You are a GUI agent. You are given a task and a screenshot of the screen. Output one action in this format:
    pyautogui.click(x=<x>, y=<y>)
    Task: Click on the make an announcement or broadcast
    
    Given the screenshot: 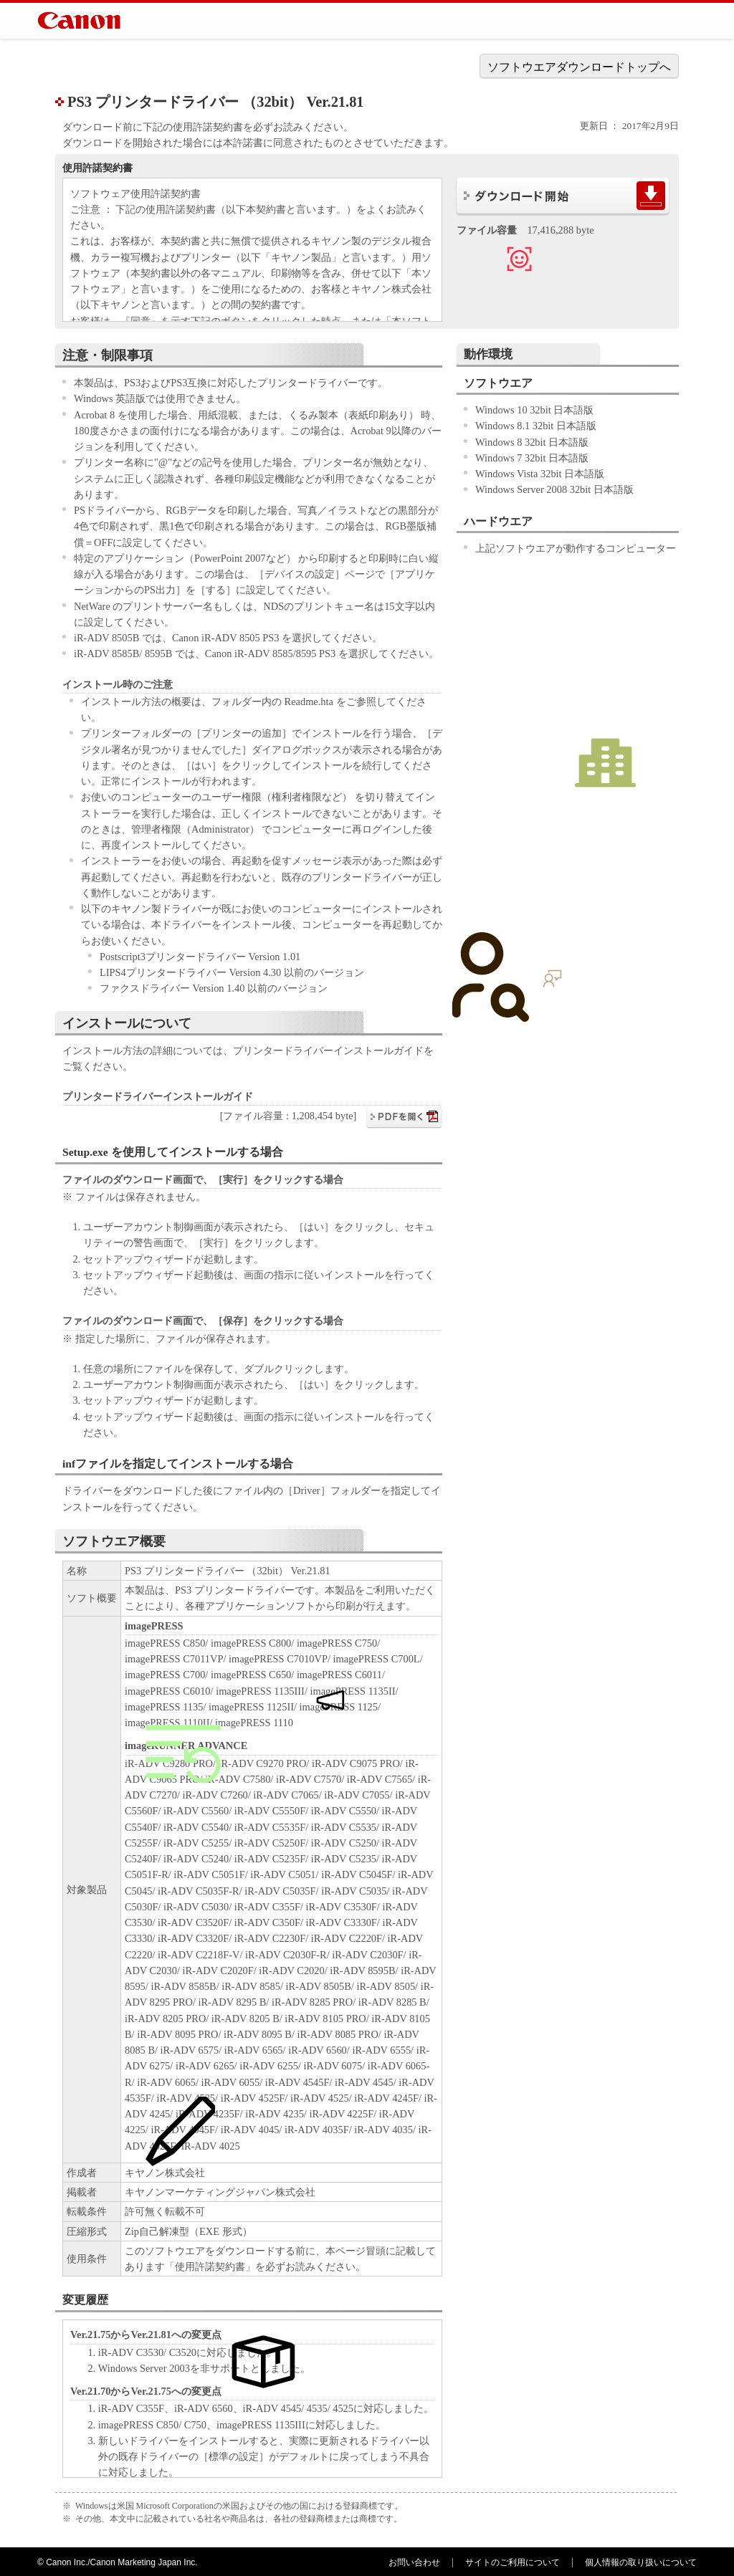 What is the action you would take?
    pyautogui.click(x=330, y=1700)
    